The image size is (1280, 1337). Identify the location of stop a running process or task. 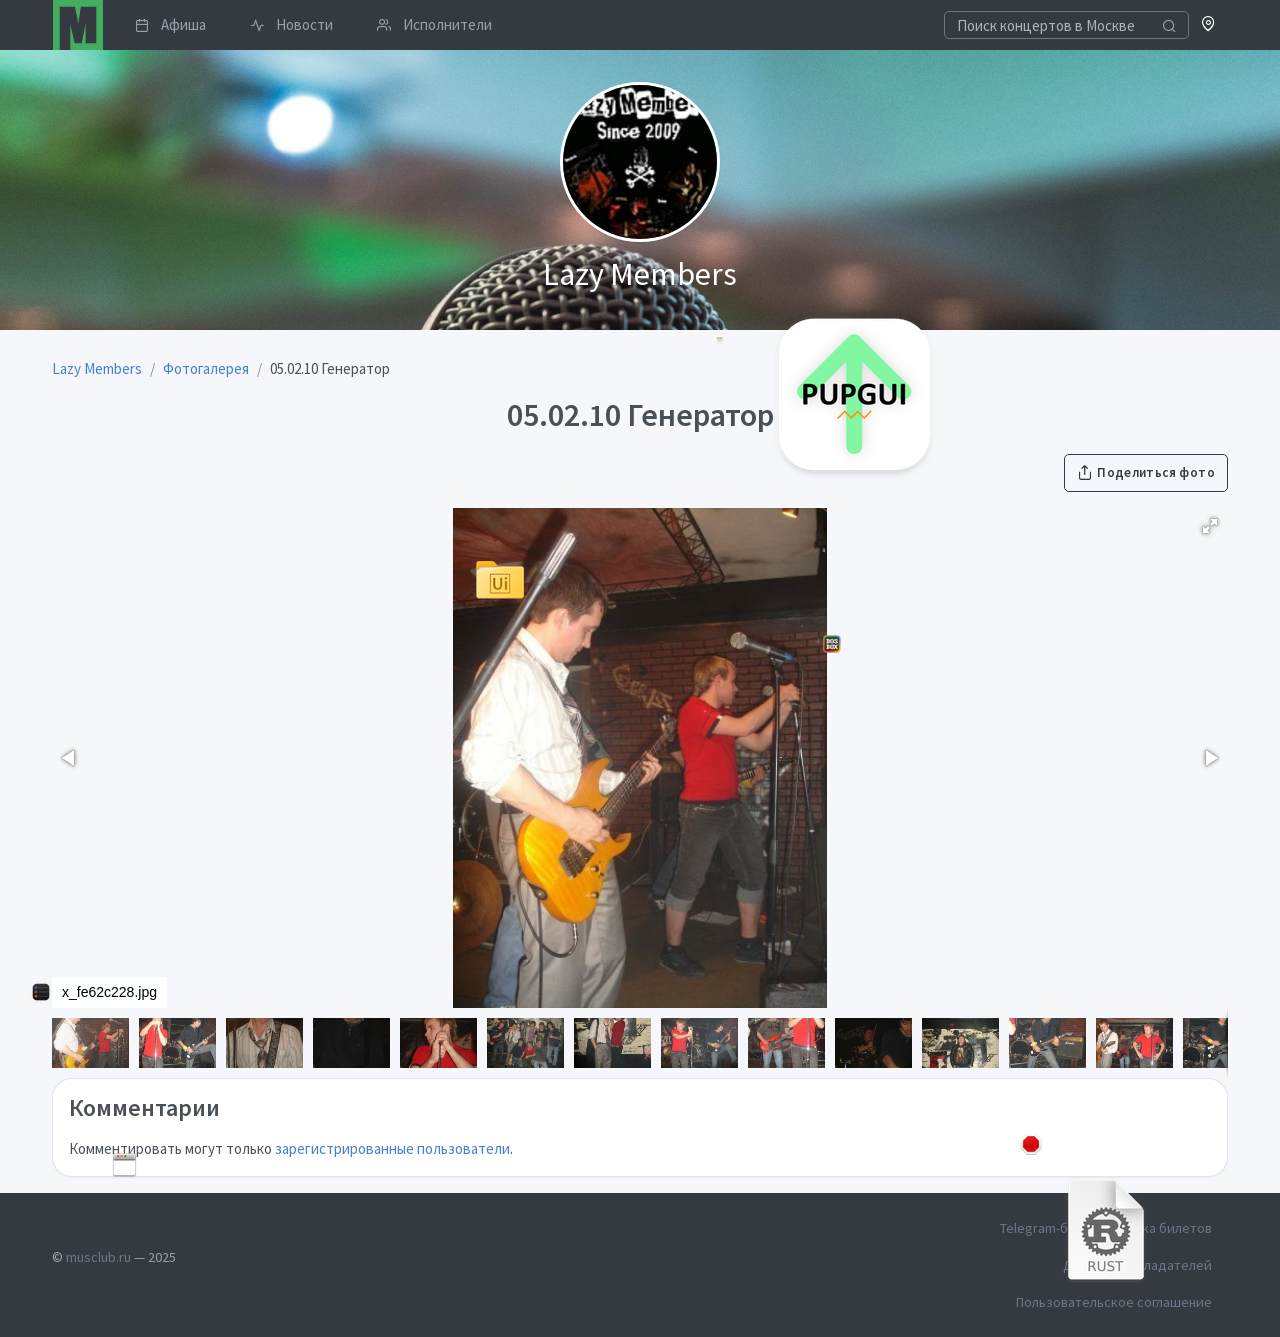
(1031, 1144).